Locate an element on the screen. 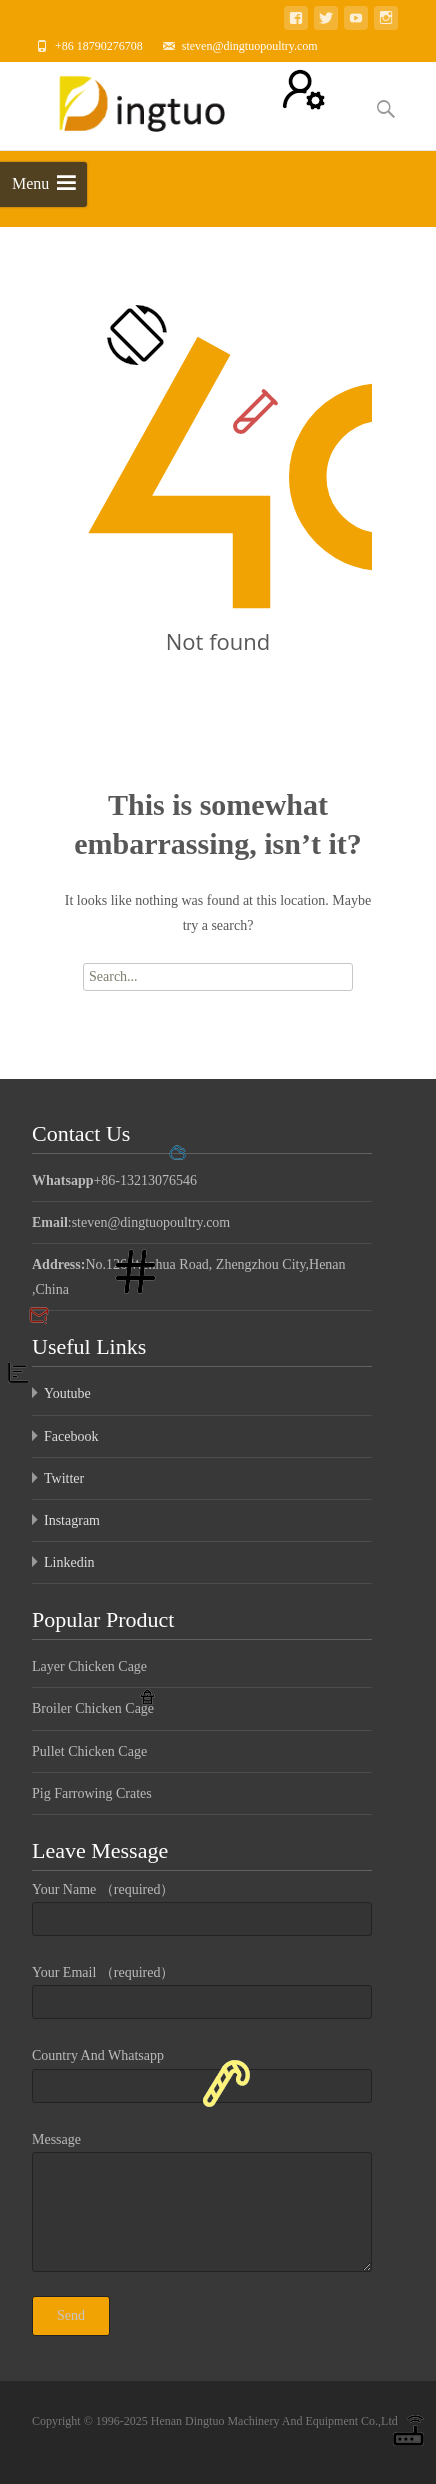 The image size is (436, 2484). access user account settings is located at coordinates (304, 89).